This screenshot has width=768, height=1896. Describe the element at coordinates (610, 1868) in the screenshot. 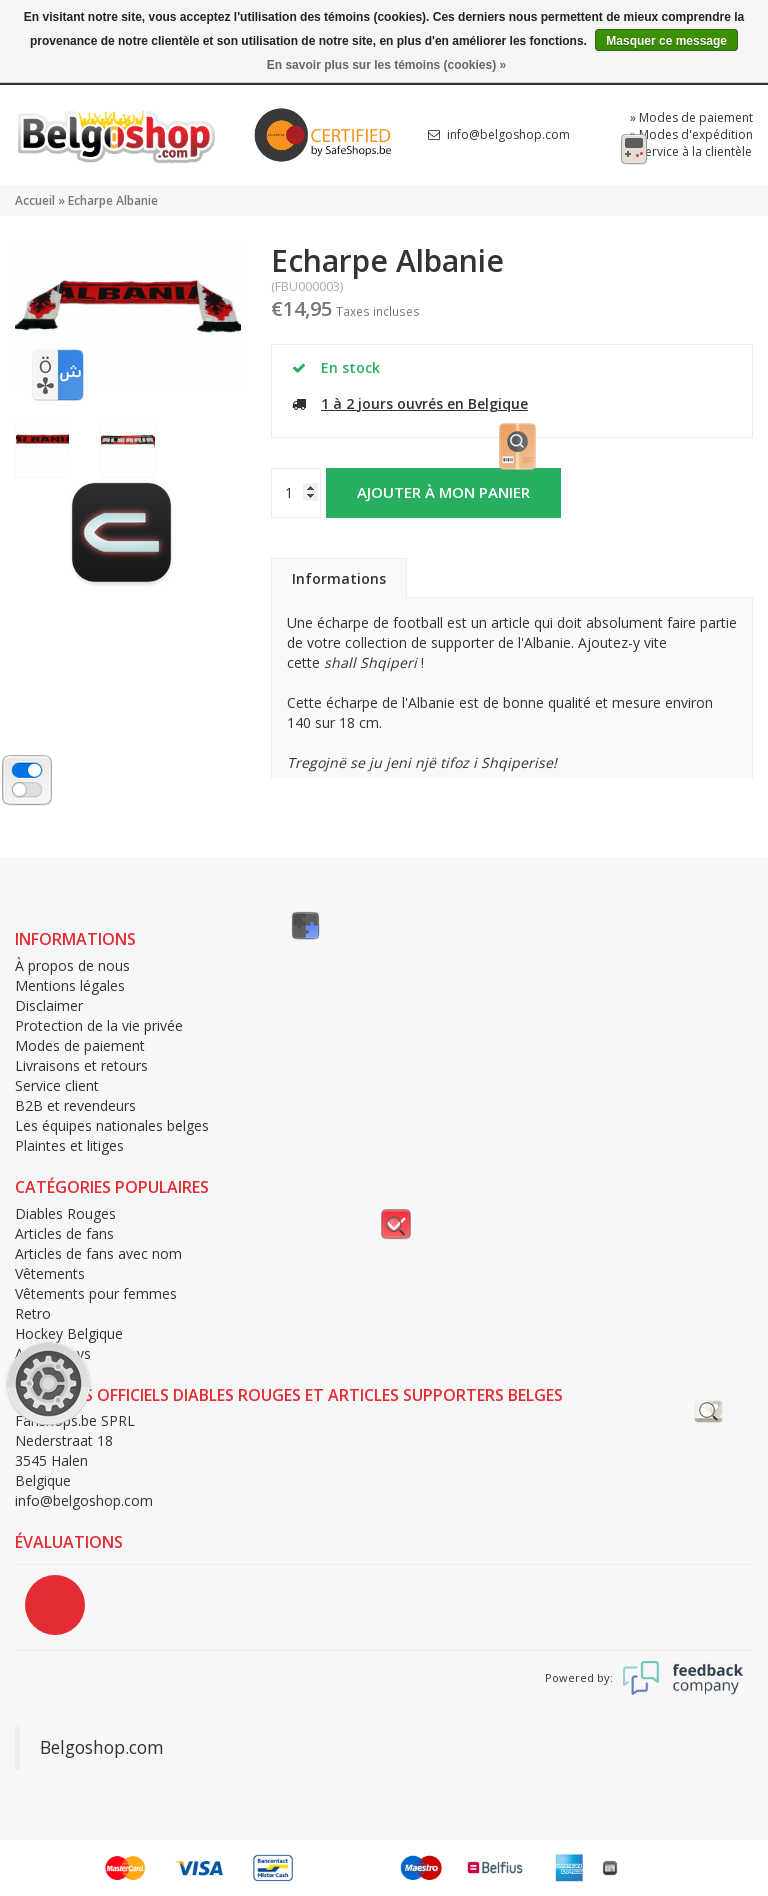

I see `configure ad blocker settings` at that location.